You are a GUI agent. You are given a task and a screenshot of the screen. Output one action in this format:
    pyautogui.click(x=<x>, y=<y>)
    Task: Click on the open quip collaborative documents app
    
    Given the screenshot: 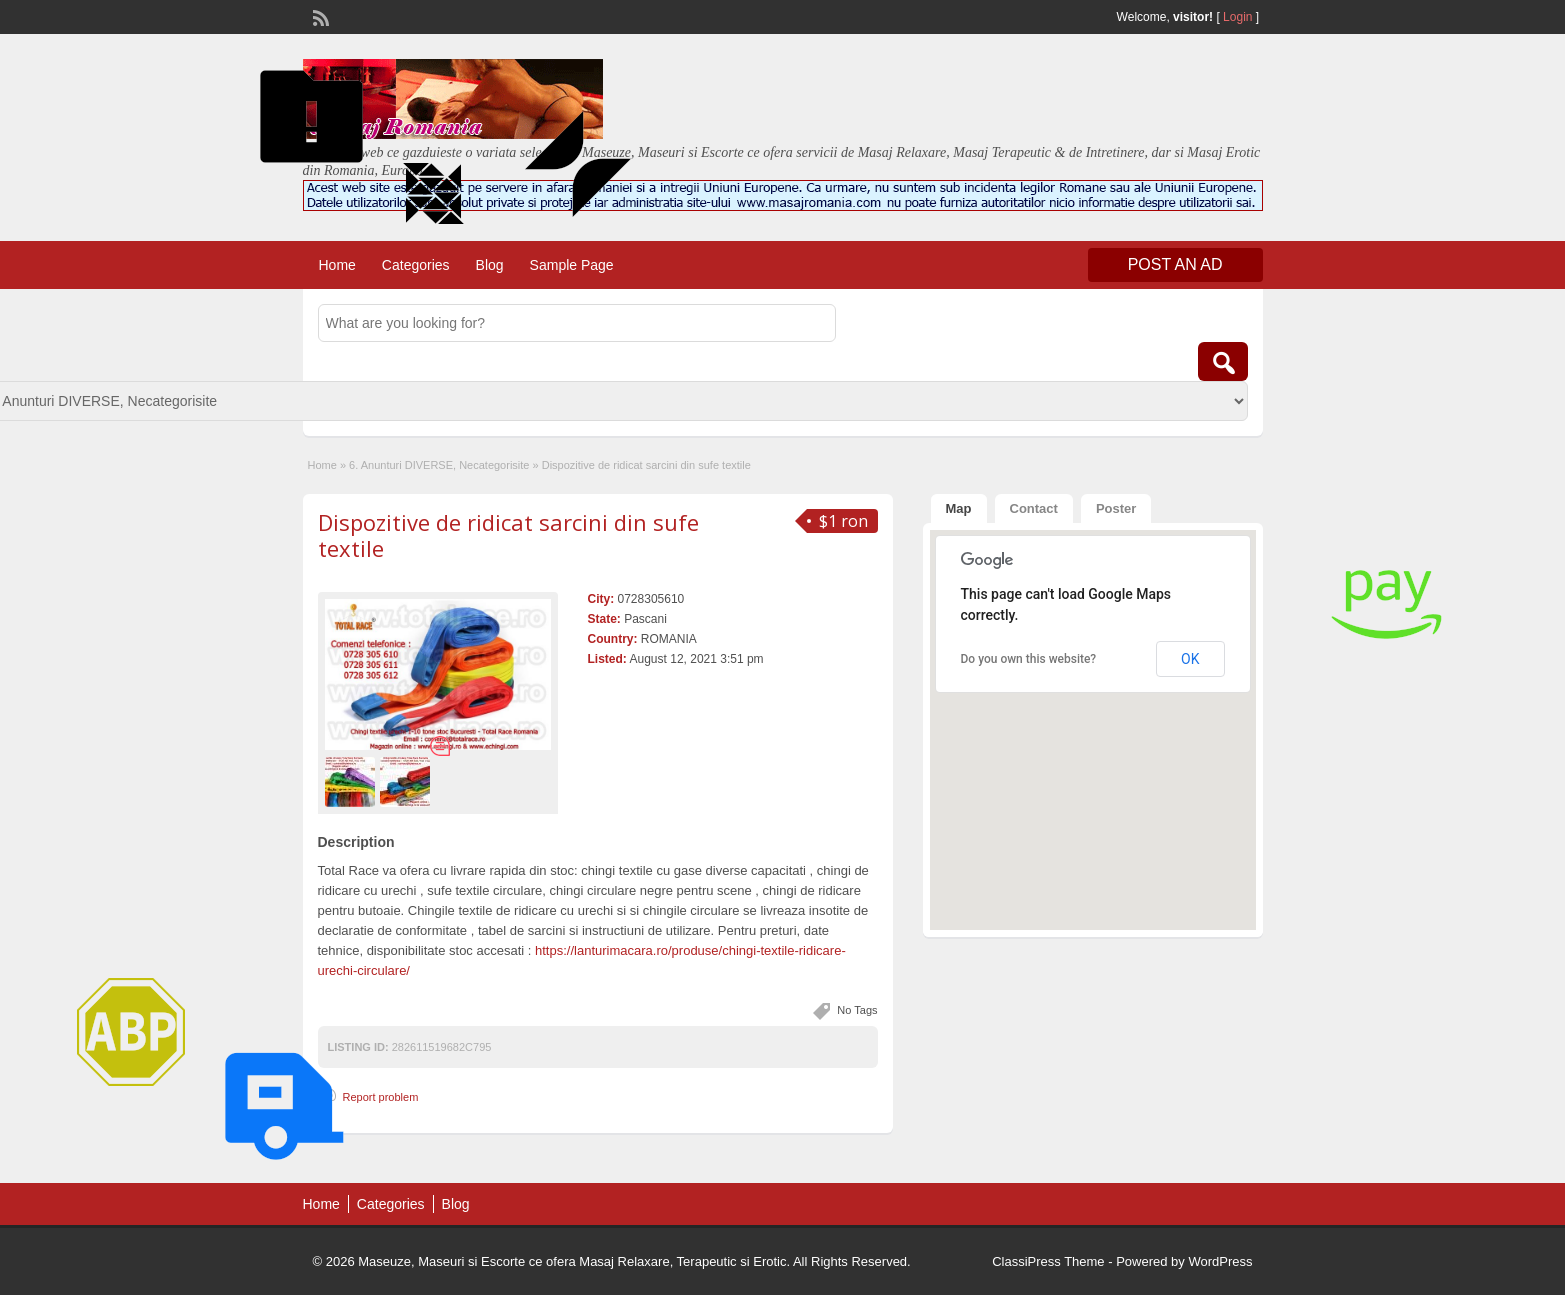 What is the action you would take?
    pyautogui.click(x=440, y=746)
    